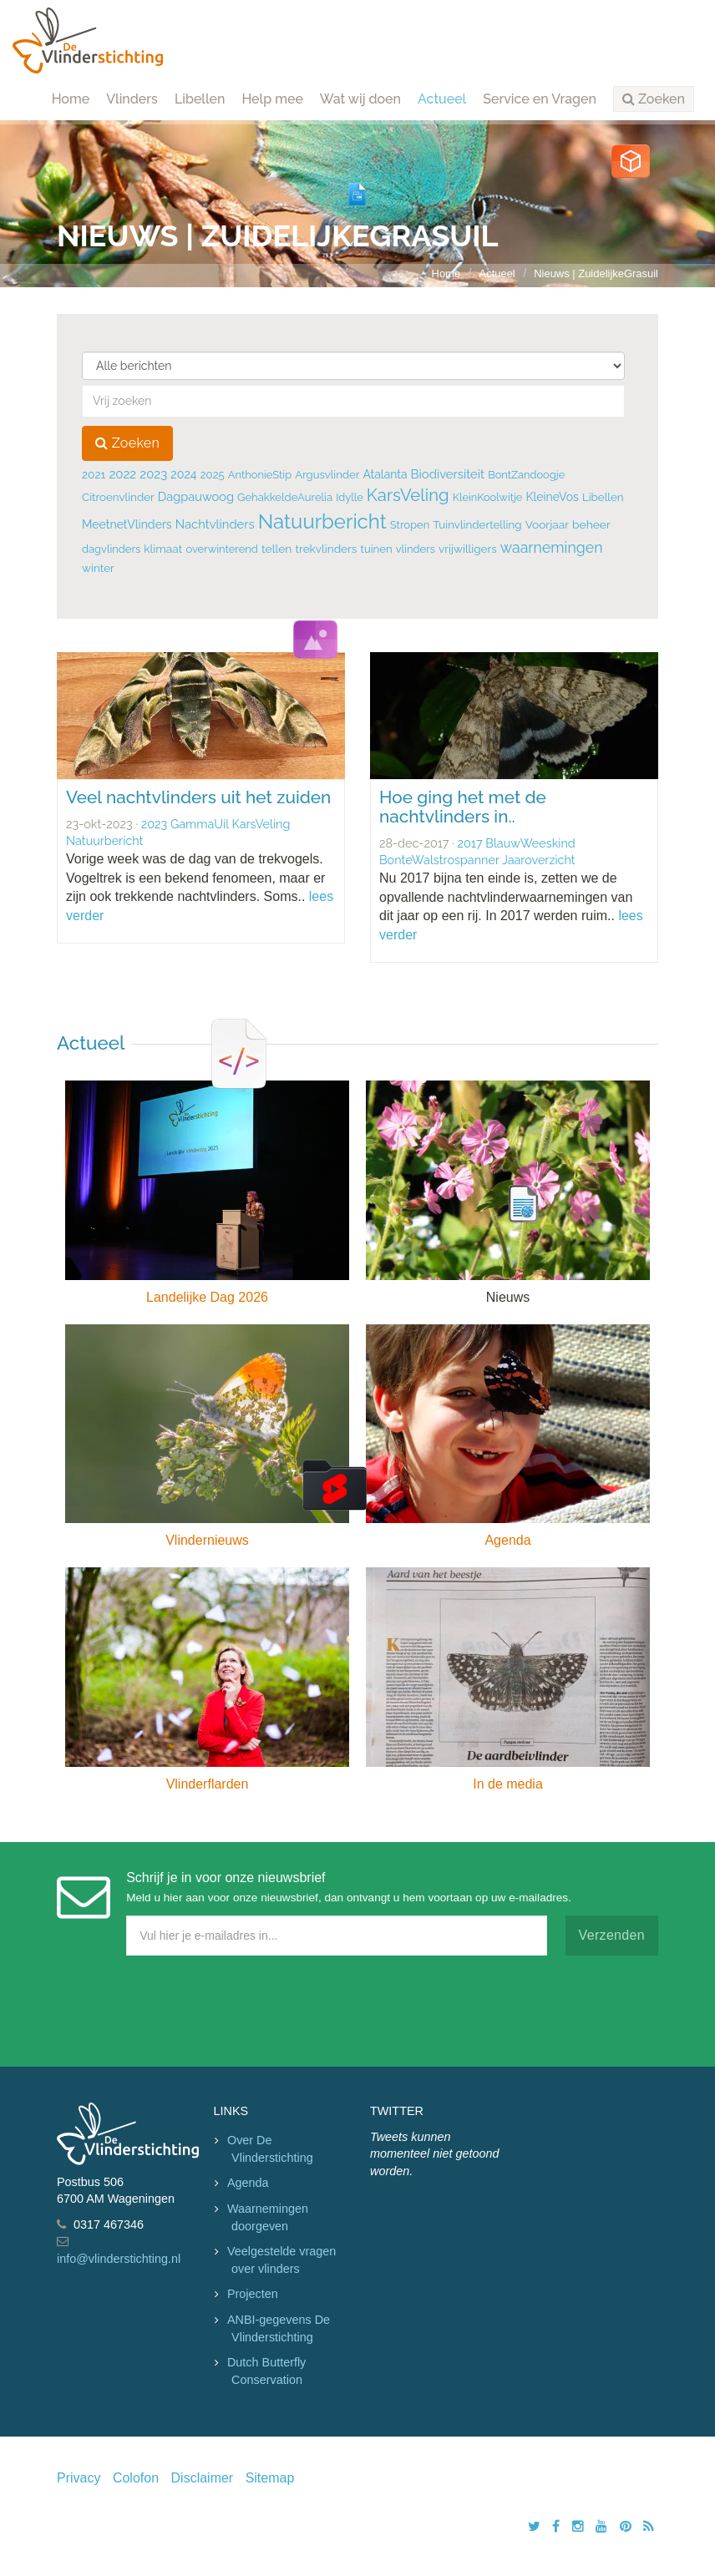 The width and height of the screenshot is (715, 2576). What do you see at coordinates (315, 638) in the screenshot?
I see `open an image file` at bounding box center [315, 638].